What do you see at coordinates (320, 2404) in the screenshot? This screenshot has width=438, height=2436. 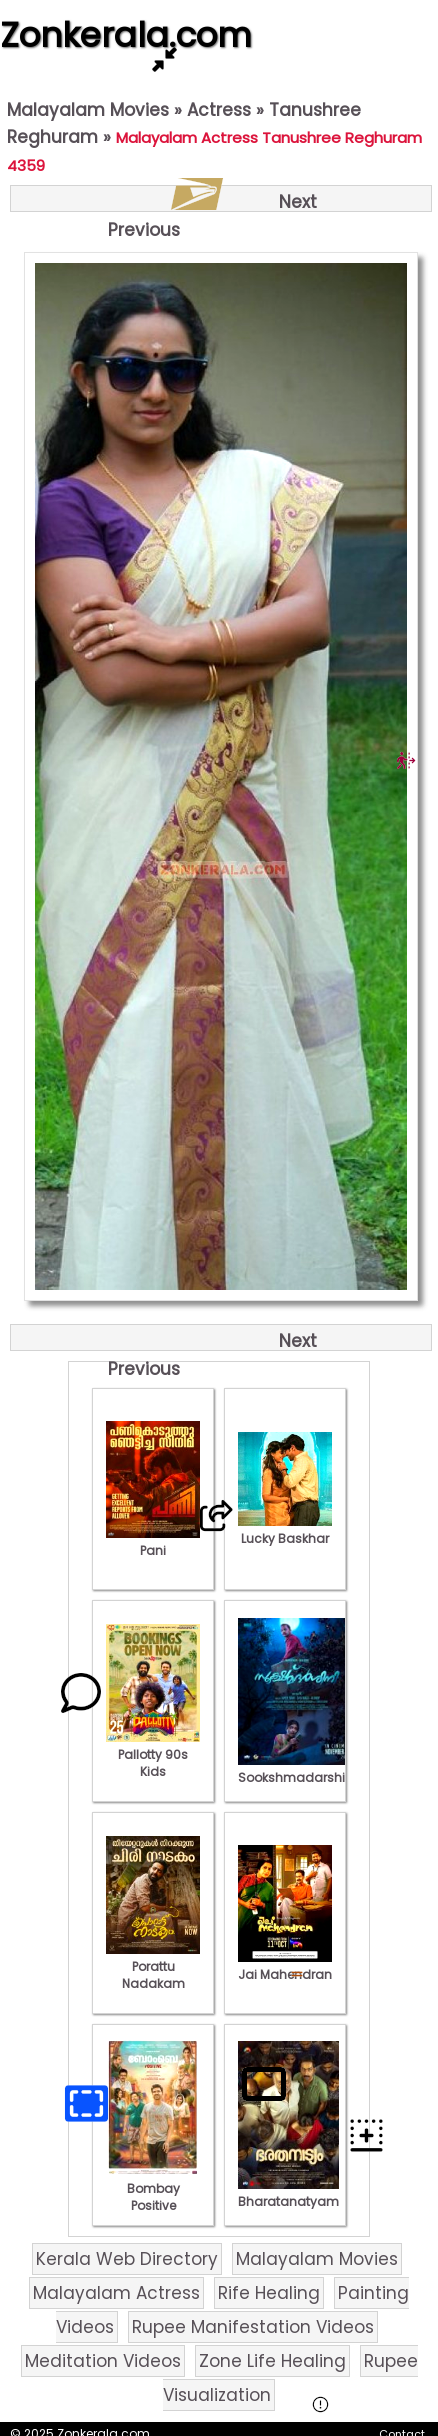 I see `indicates a warning or caution state` at bounding box center [320, 2404].